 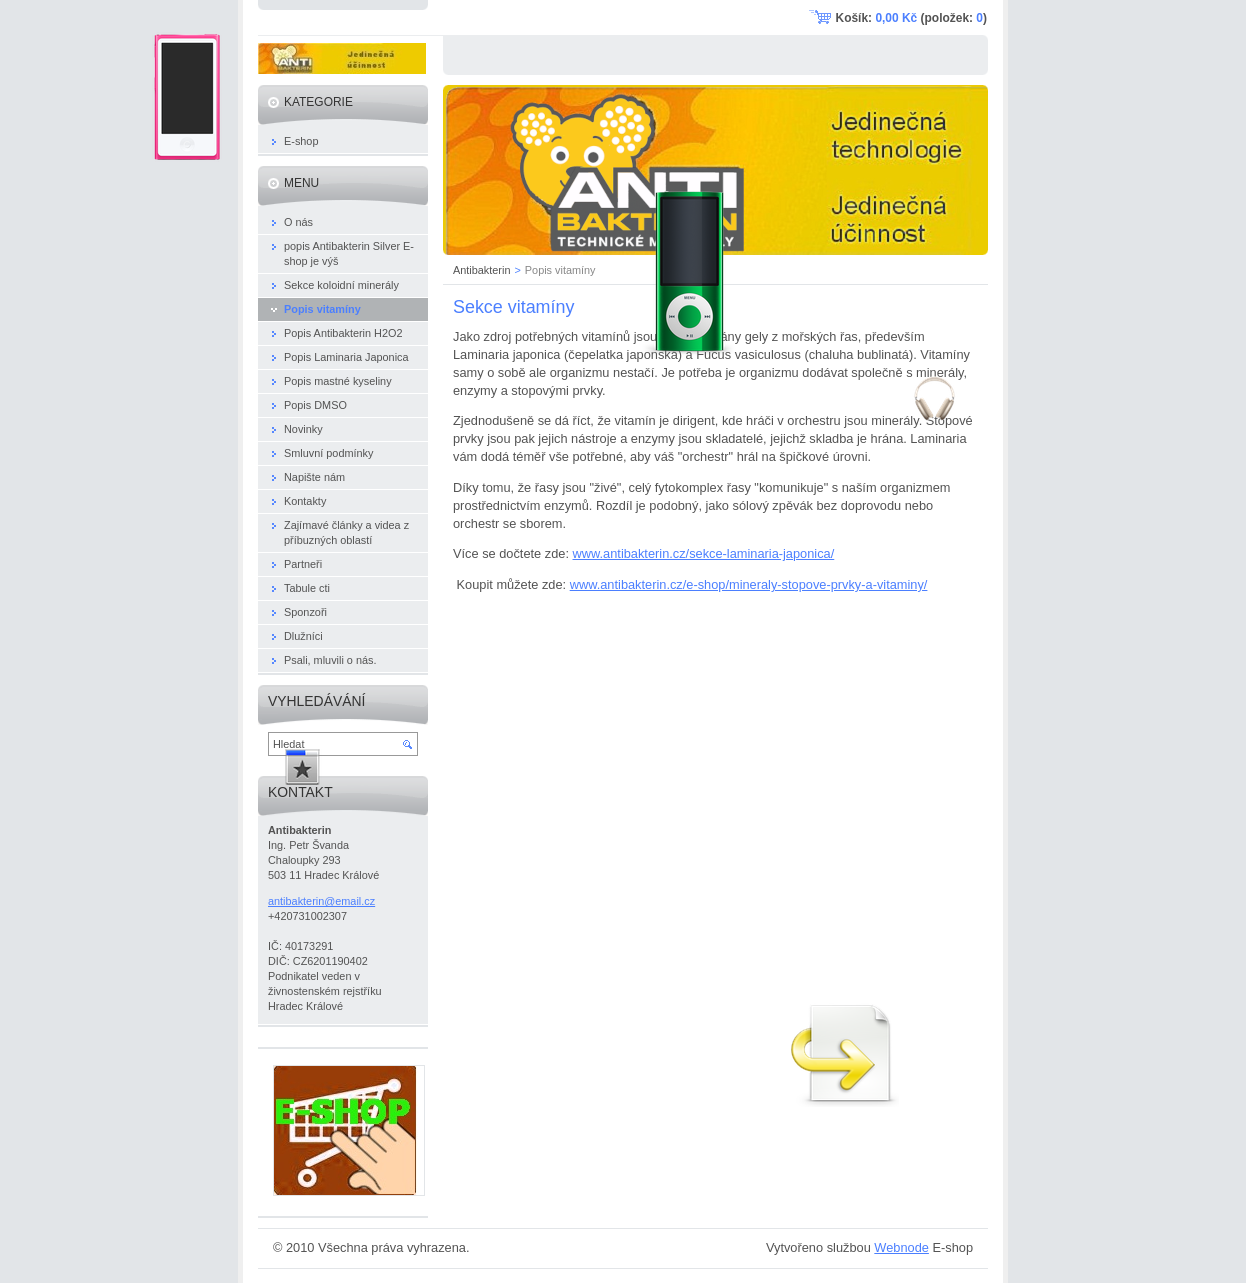 I want to click on access favorited items in your media library, so click(x=303, y=767).